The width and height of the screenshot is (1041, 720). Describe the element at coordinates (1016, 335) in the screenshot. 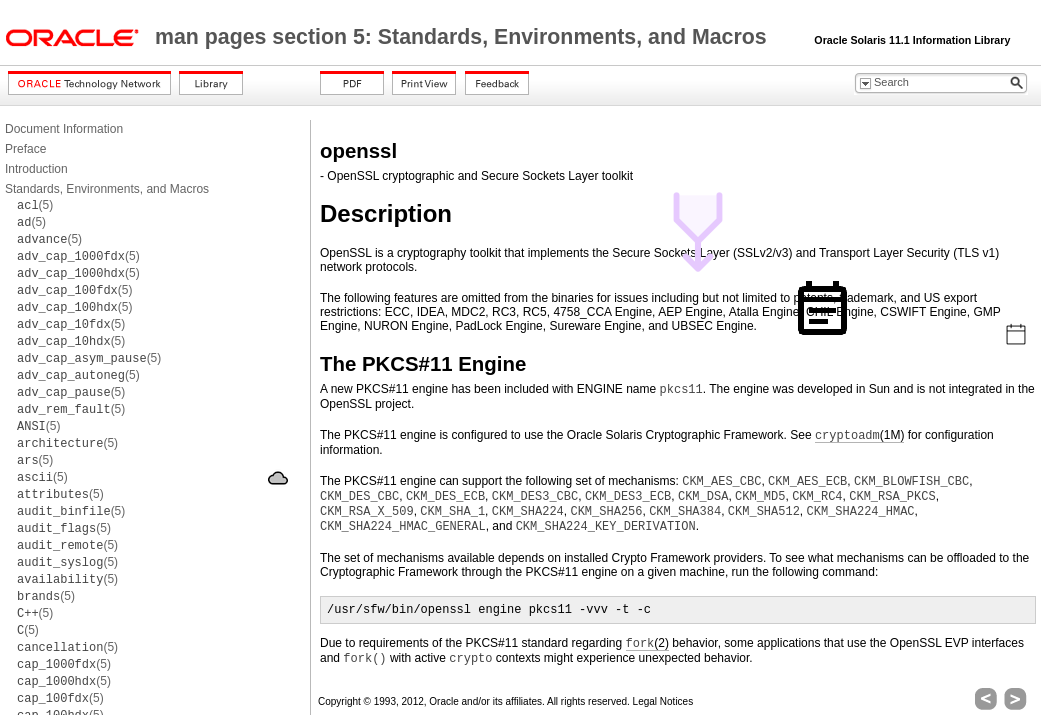

I see `view calendar` at that location.